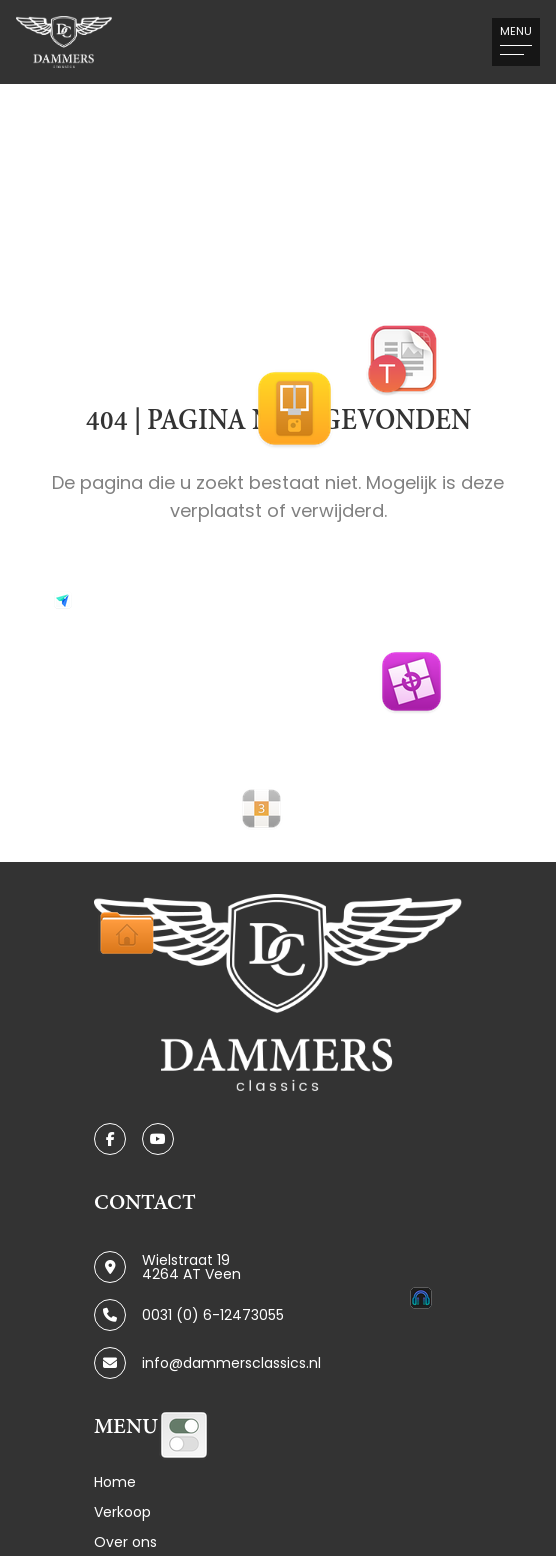 This screenshot has height=1556, width=556. Describe the element at coordinates (411, 681) in the screenshot. I see `open wallstreet control app` at that location.